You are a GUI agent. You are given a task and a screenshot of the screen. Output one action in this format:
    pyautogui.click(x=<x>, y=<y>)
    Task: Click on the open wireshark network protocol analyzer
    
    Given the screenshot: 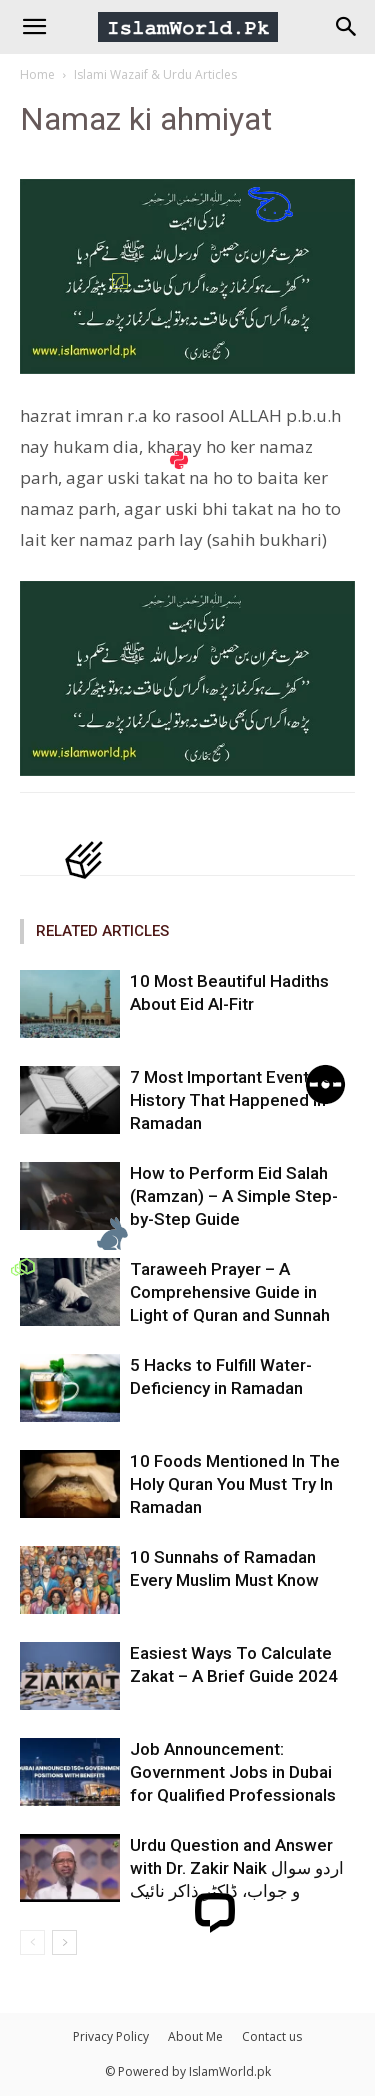 What is the action you would take?
    pyautogui.click(x=120, y=281)
    